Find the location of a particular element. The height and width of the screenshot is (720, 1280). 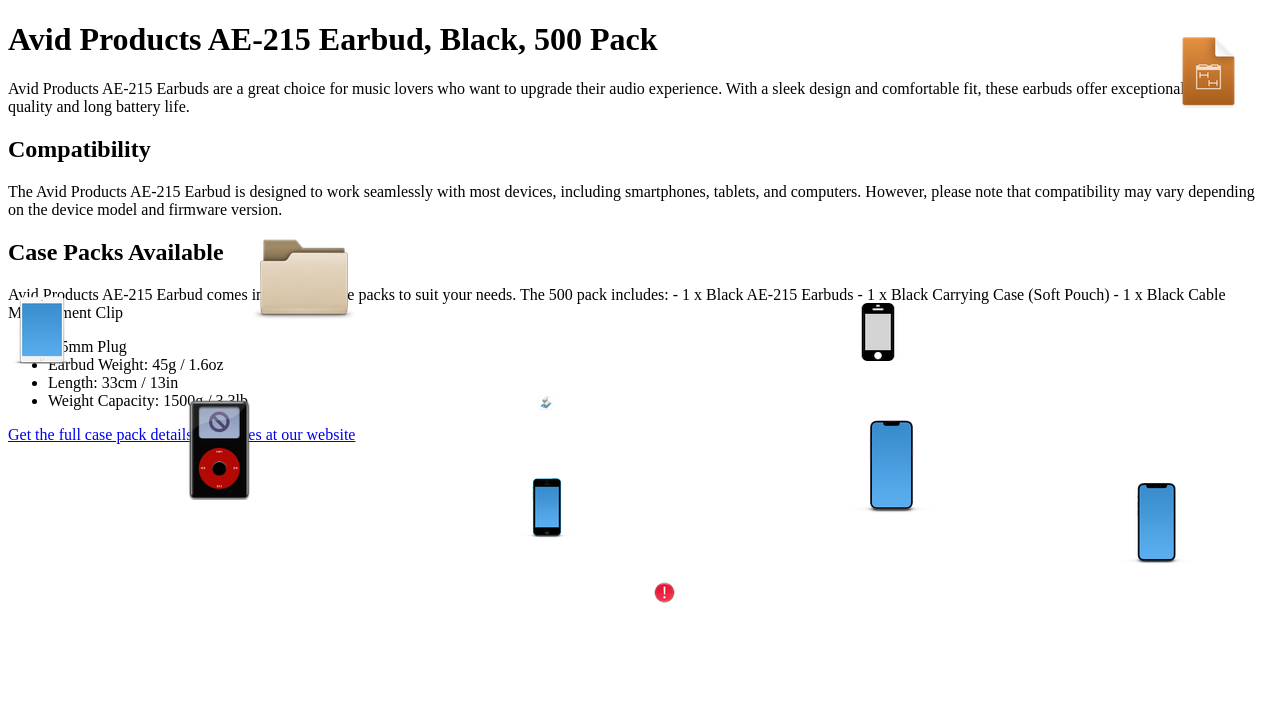

indicates a connected iPhone device is located at coordinates (891, 466).